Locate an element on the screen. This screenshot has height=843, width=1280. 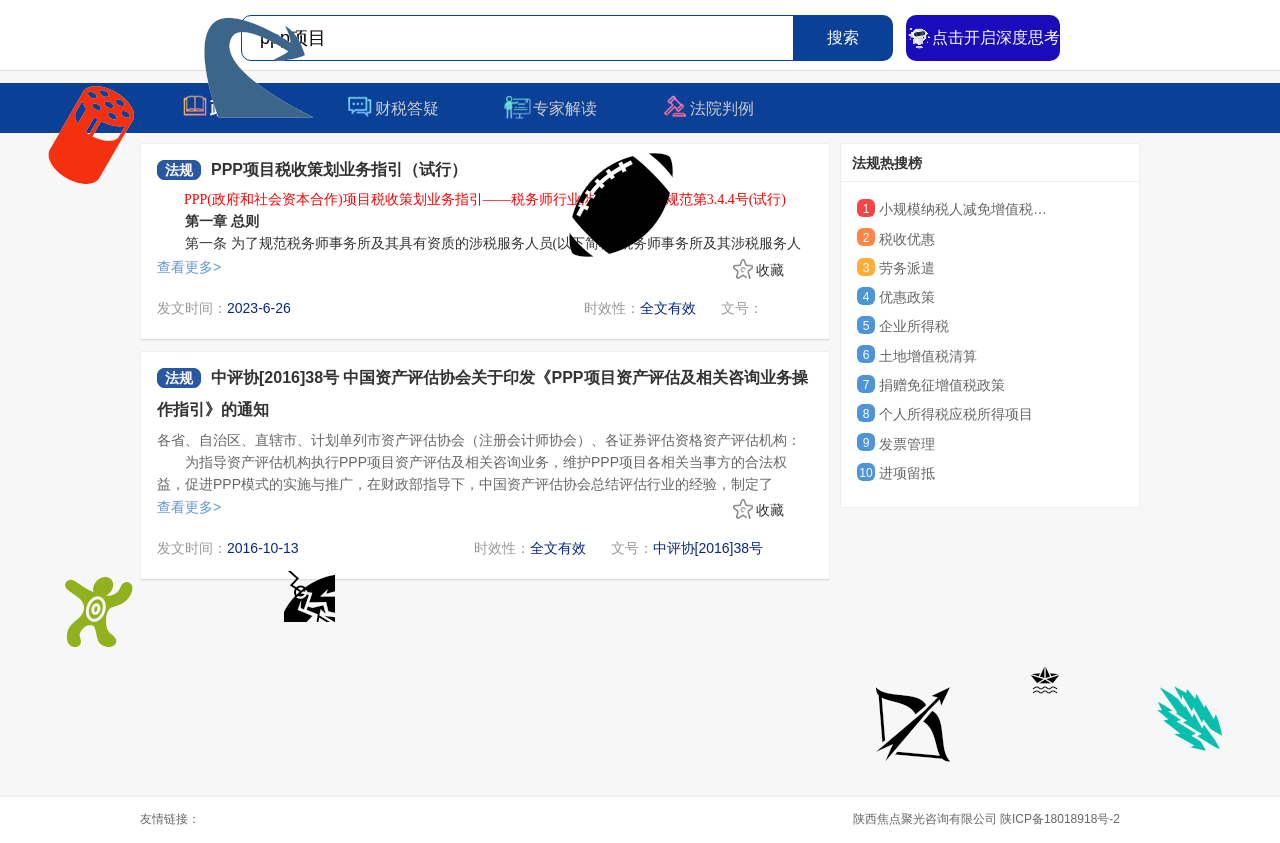
lightning attack or electric slash ability is located at coordinates (1190, 718).